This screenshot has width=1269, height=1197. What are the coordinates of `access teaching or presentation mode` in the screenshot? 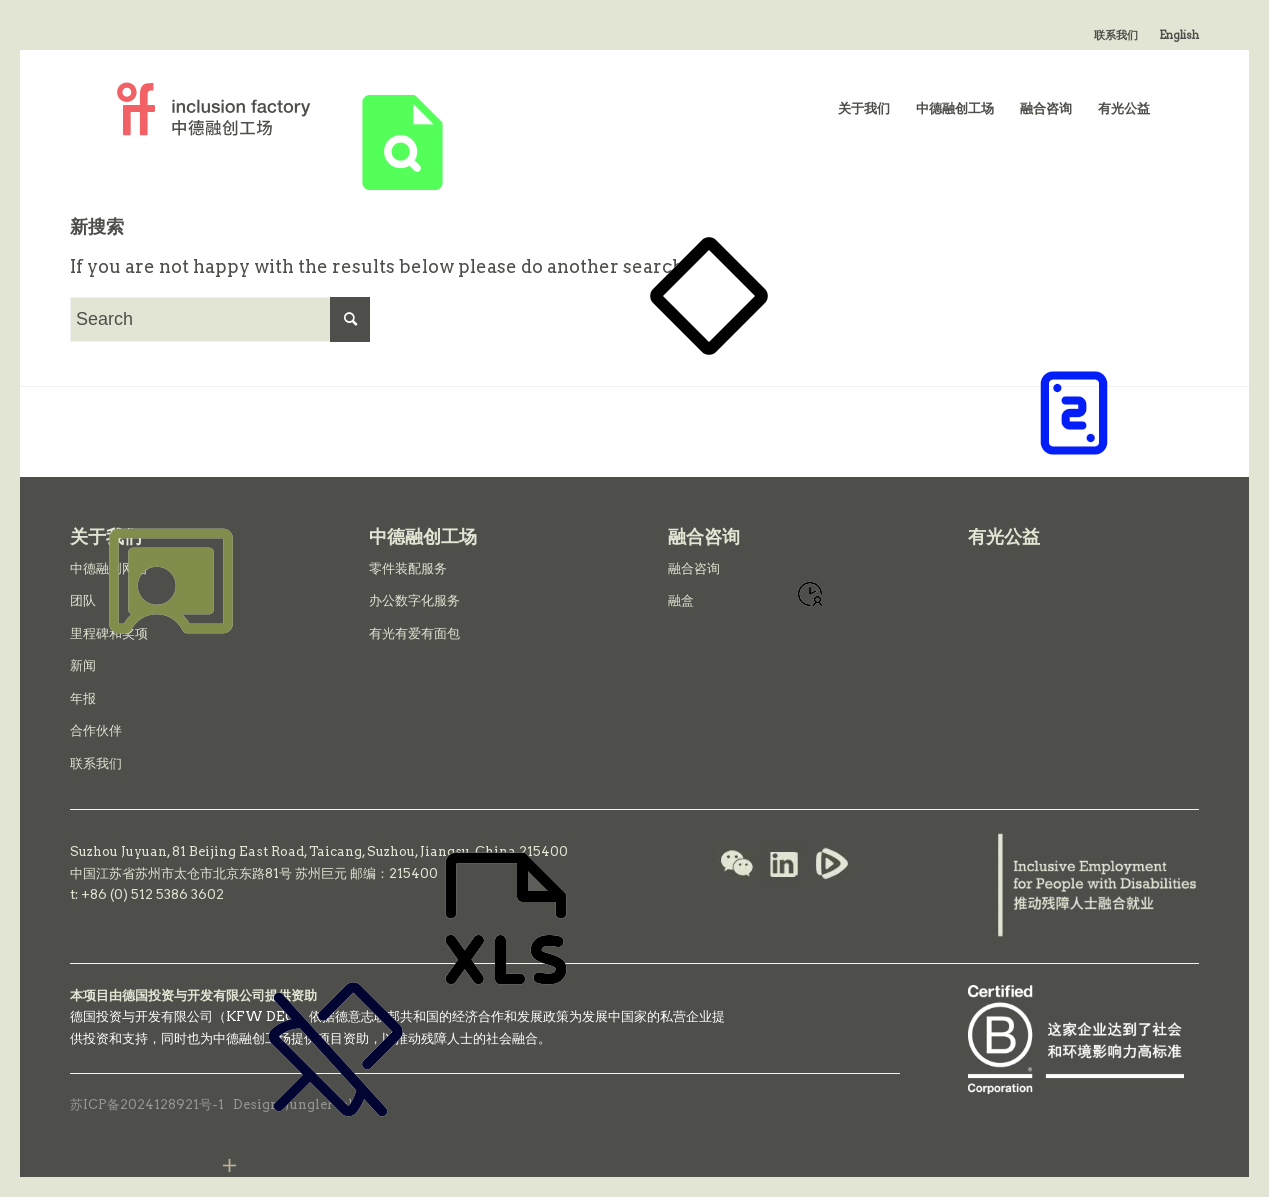 It's located at (171, 581).